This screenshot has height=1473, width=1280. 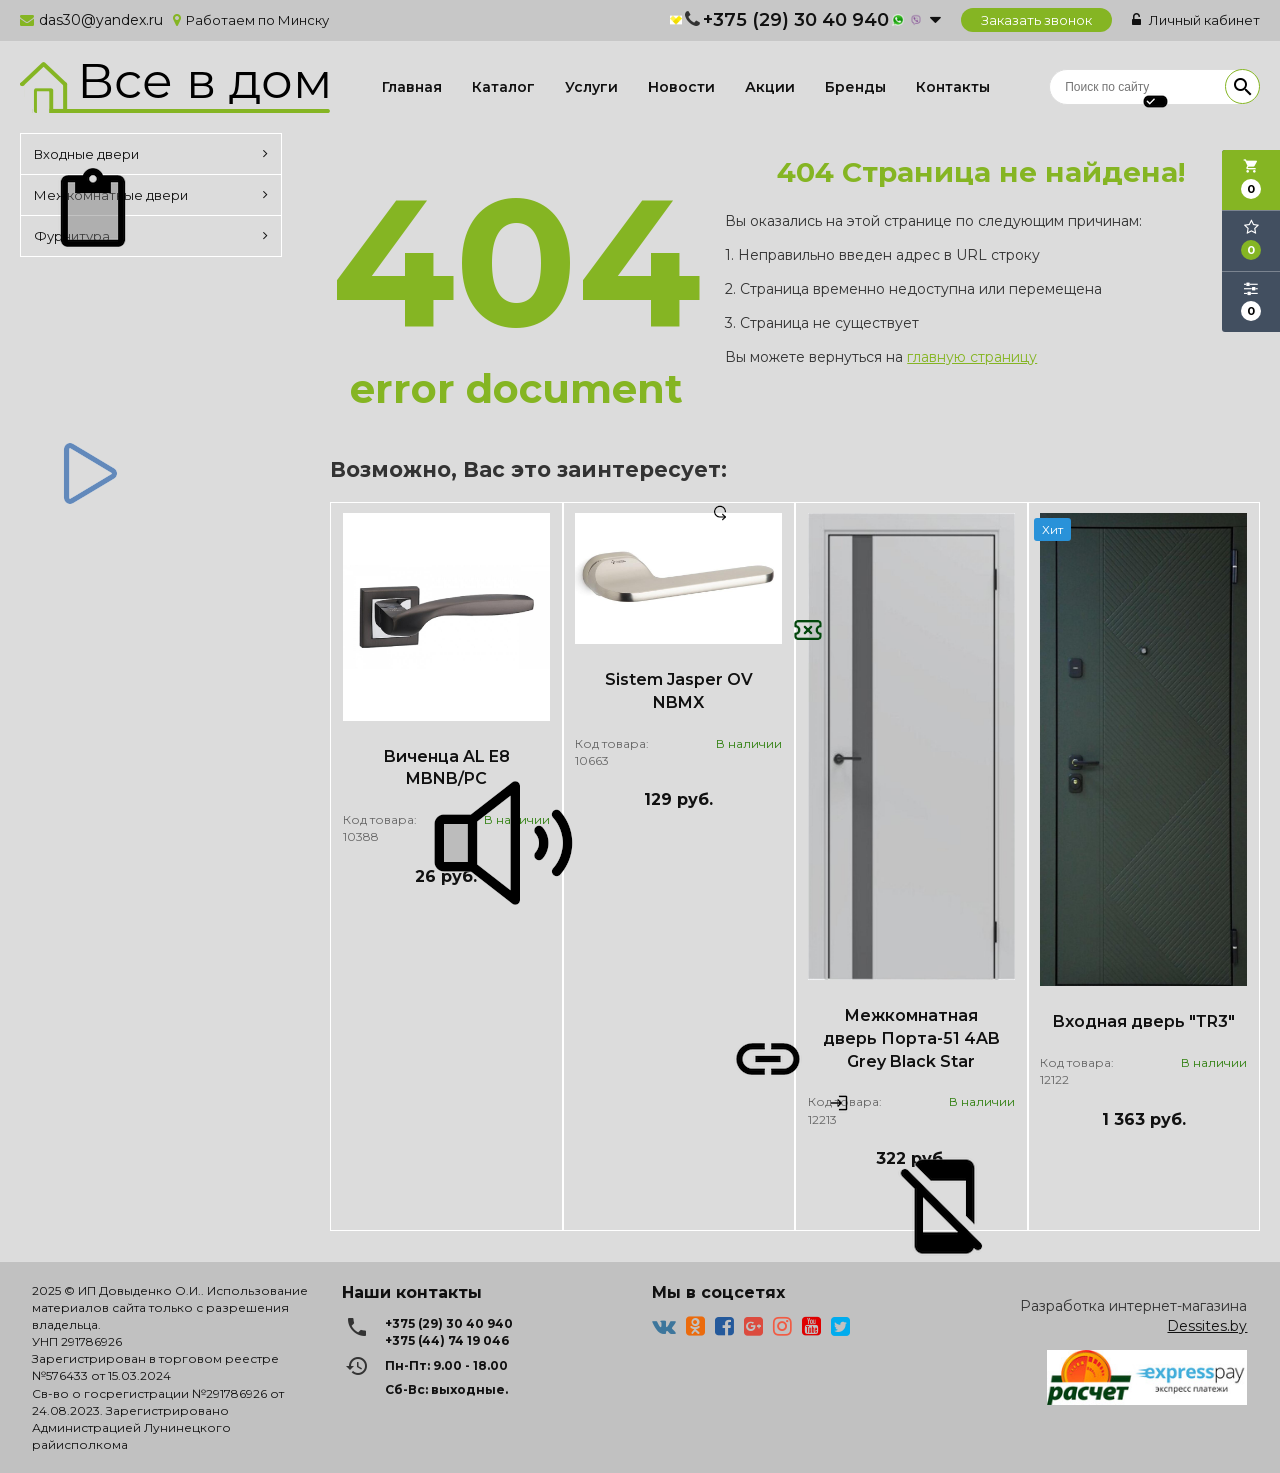 I want to click on cancel or remove a ticket, so click(x=808, y=630).